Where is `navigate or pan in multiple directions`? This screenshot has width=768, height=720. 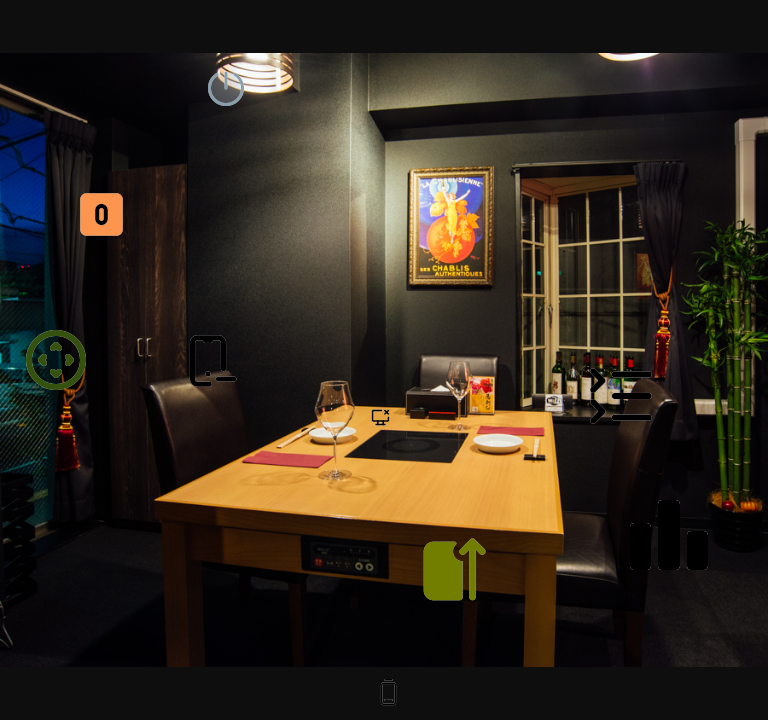 navigate or pan in multiple directions is located at coordinates (56, 360).